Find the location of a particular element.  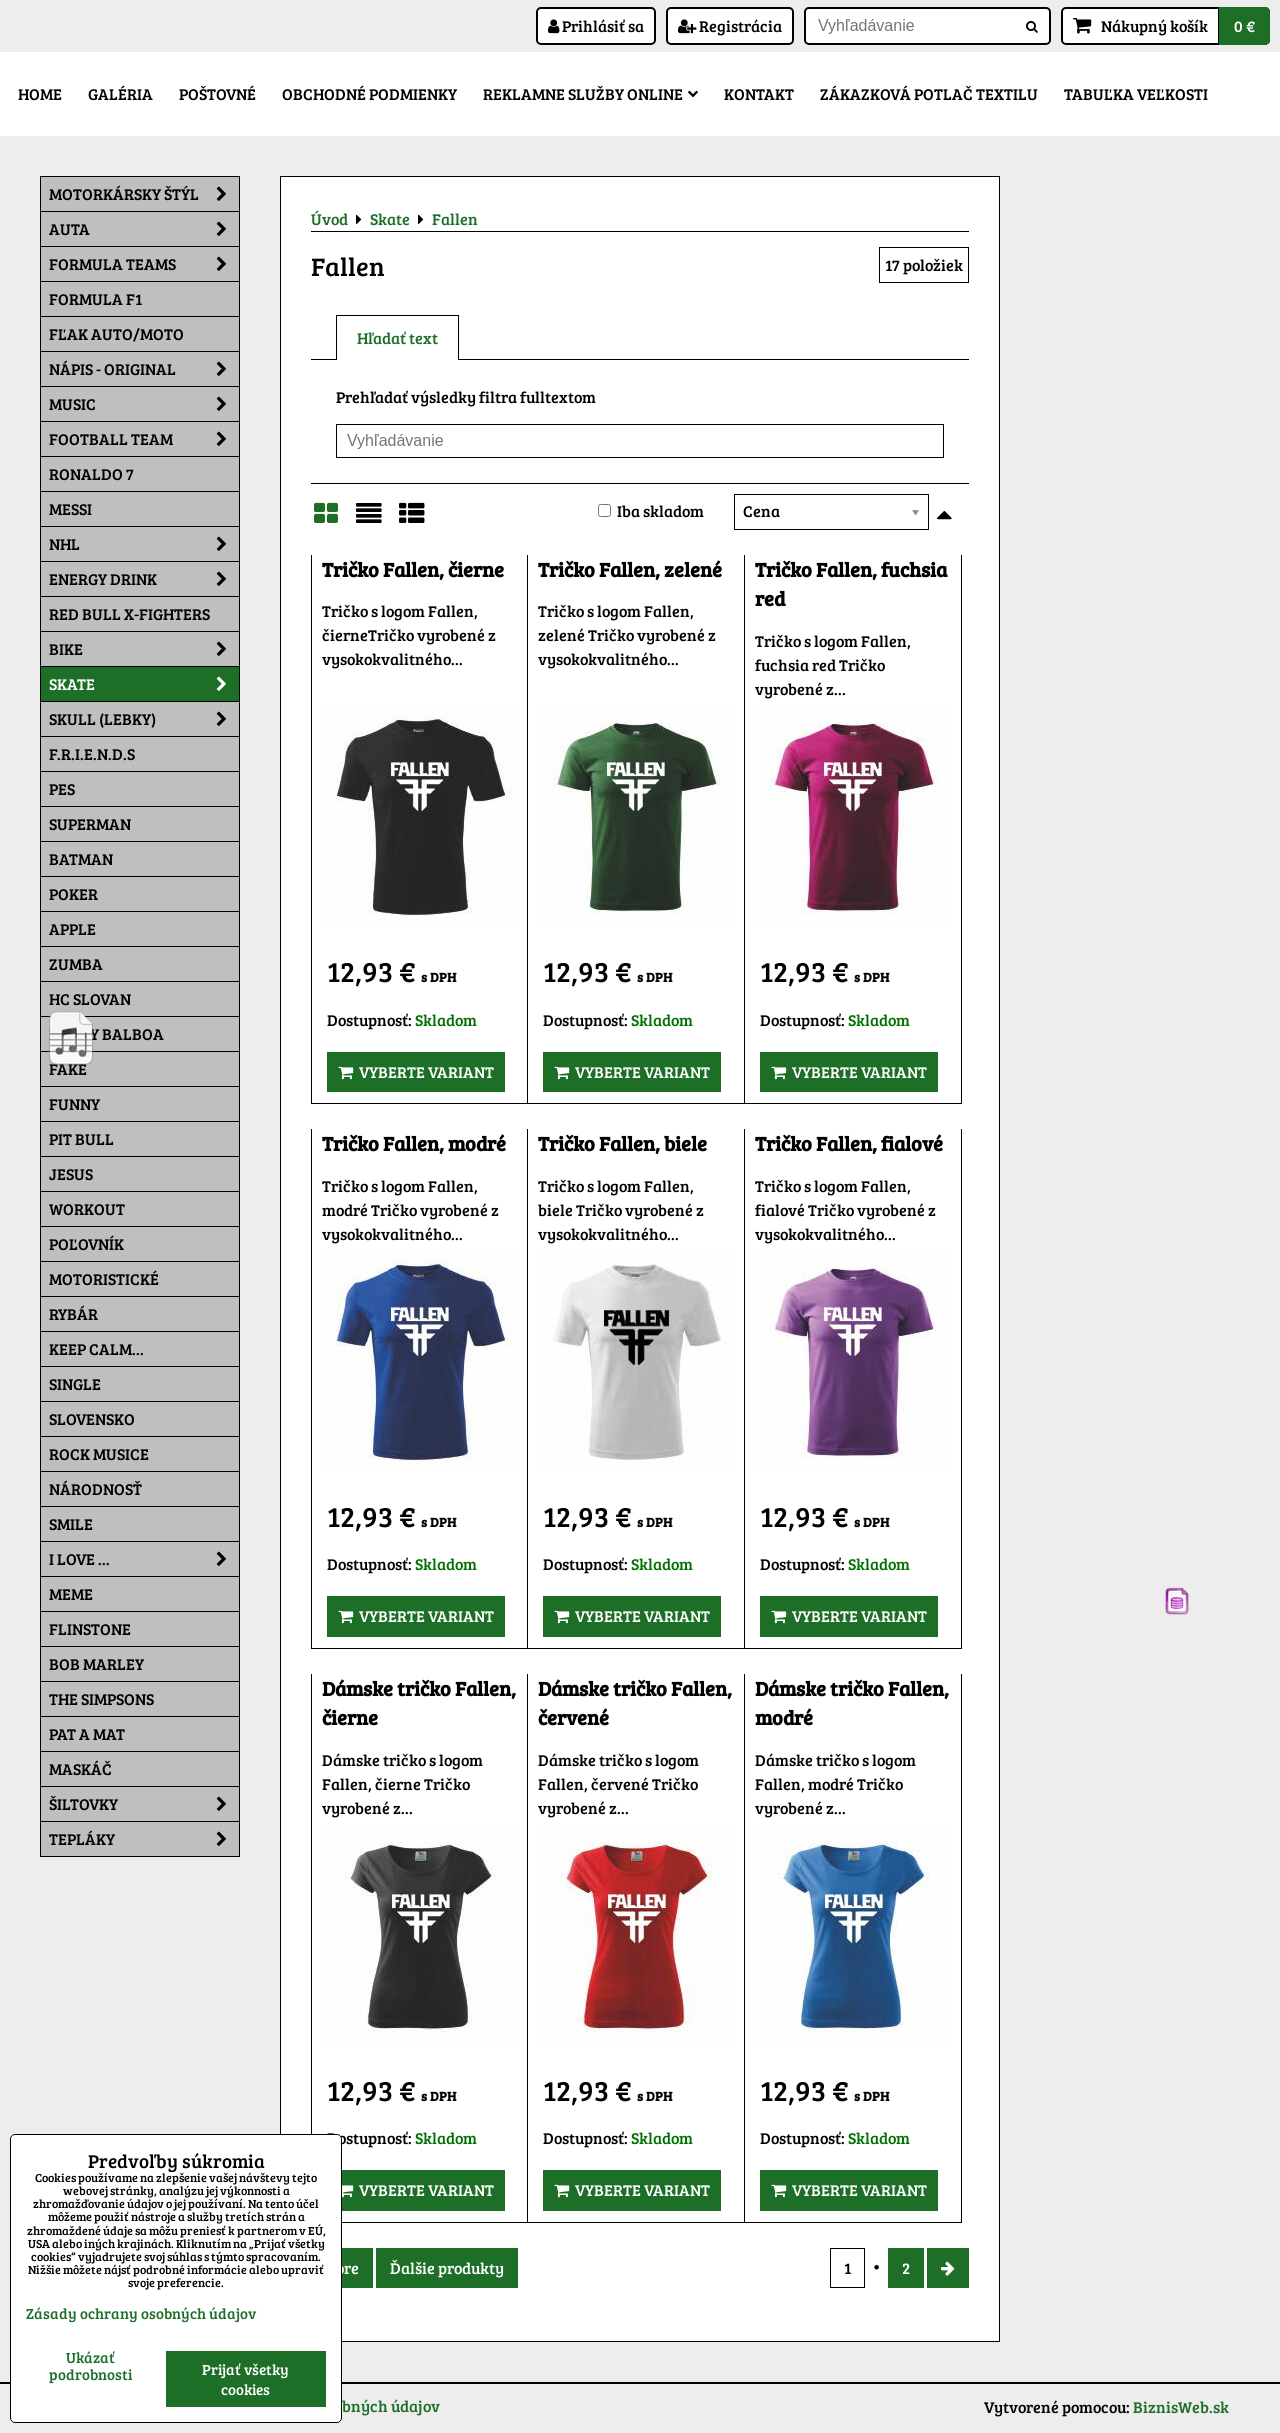

a melody or music audio file is located at coordinates (71, 1038).